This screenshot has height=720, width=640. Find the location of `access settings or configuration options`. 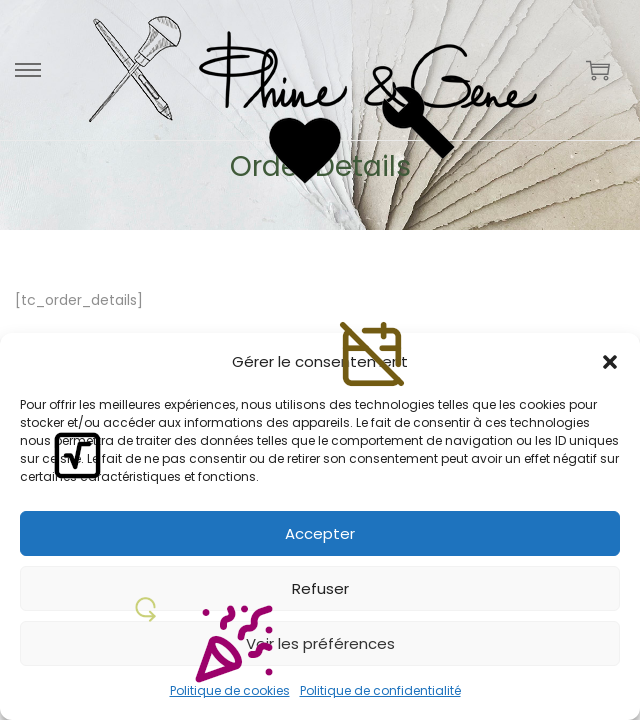

access settings or configuration options is located at coordinates (418, 122).